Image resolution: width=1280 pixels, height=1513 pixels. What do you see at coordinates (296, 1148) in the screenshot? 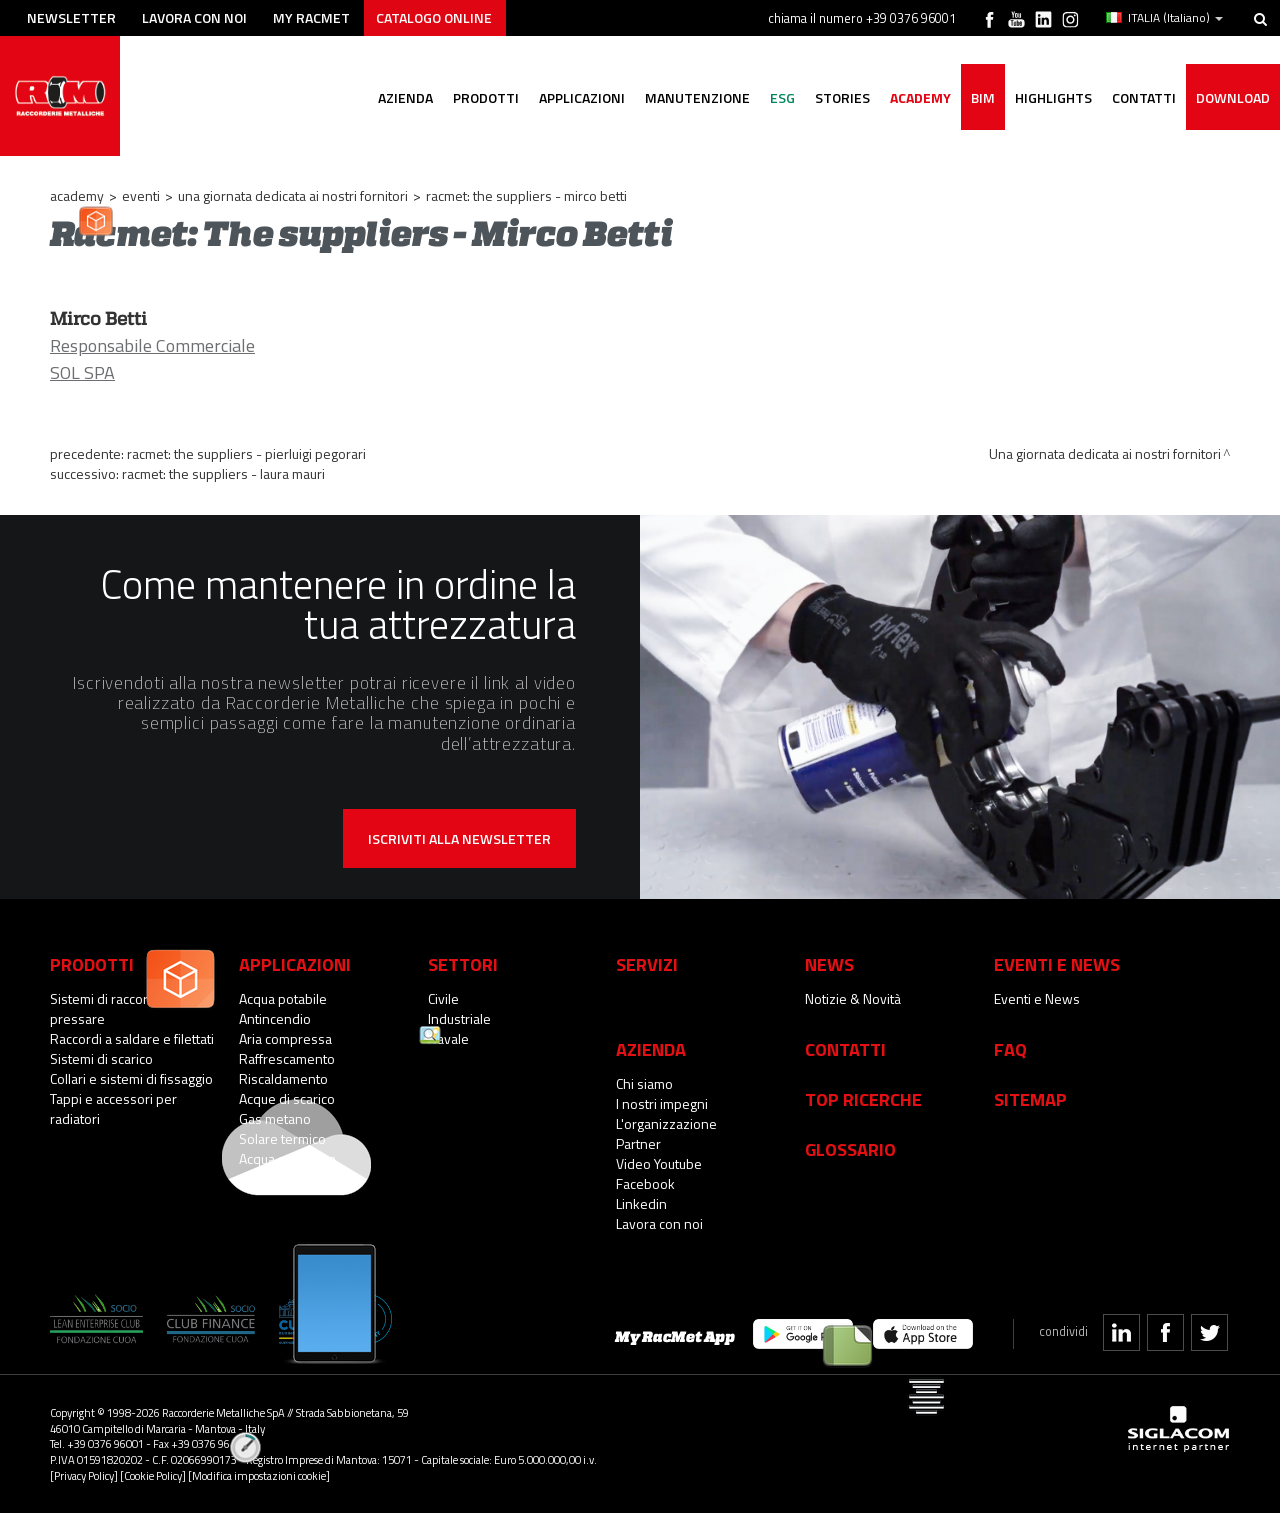
I see `indicates onedrive storage quota status` at bounding box center [296, 1148].